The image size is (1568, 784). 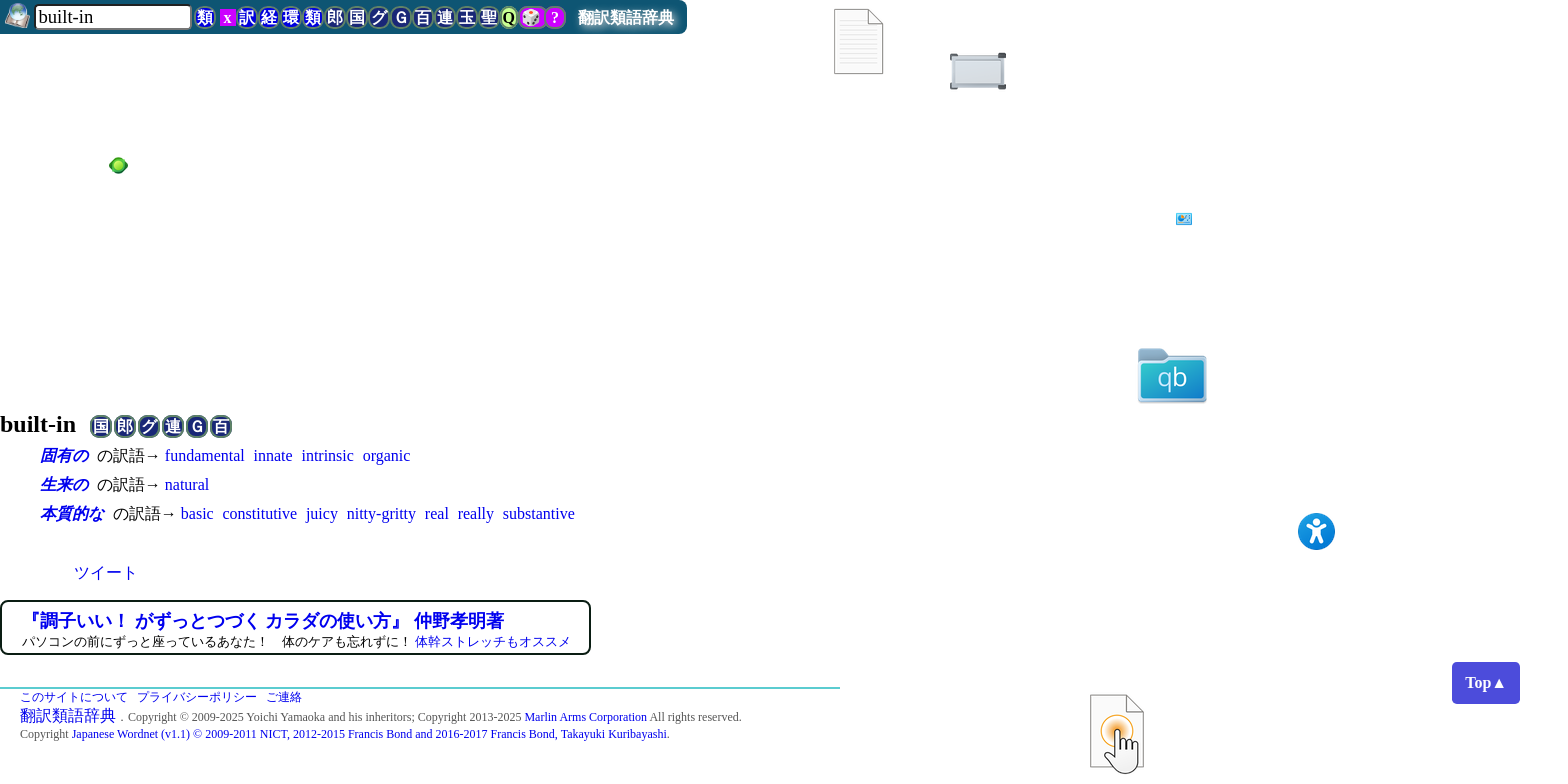 I want to click on open qbittorrent downloads folder, so click(x=1172, y=377).